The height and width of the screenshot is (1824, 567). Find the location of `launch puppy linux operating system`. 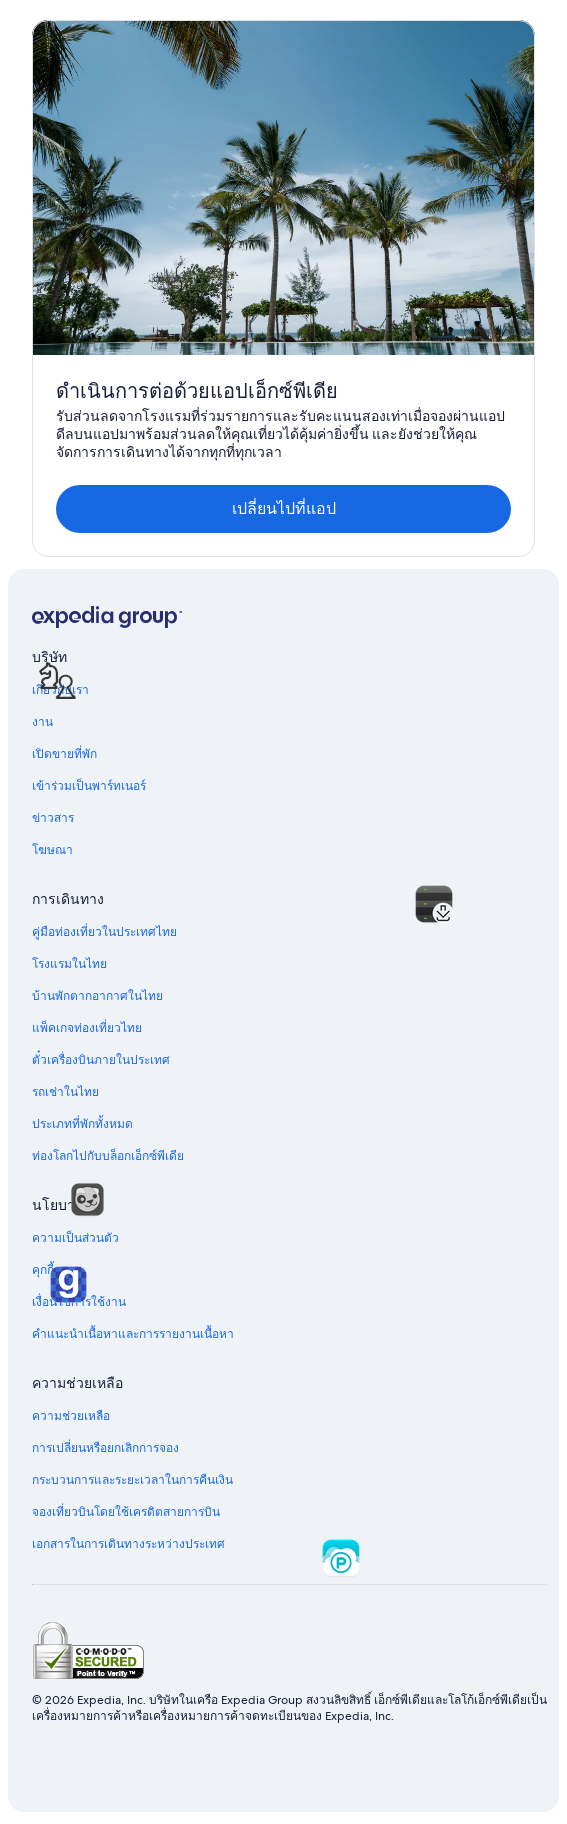

launch puppy linux operating system is located at coordinates (87, 1199).